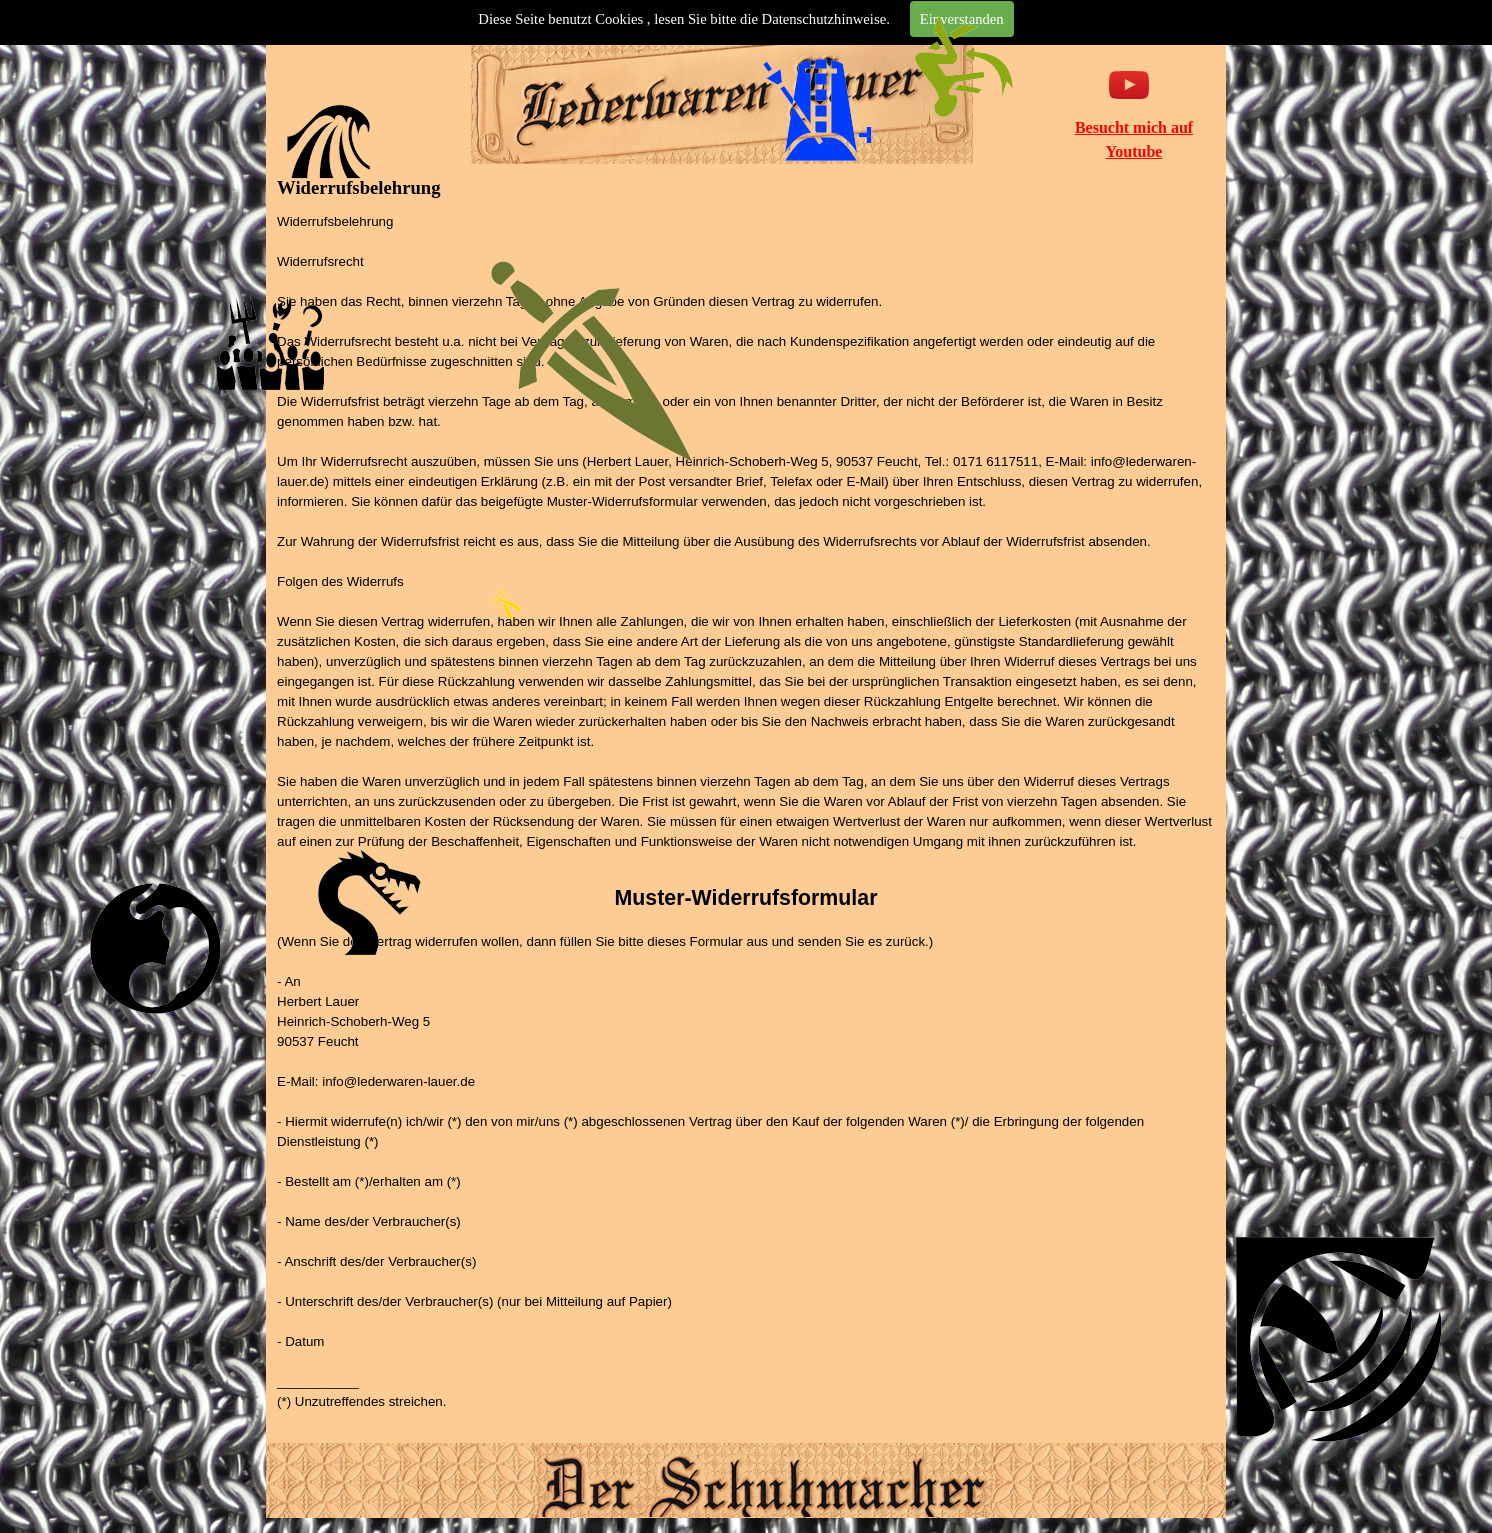  What do you see at coordinates (368, 902) in the screenshot?
I see `select sea serpent creature in game` at bounding box center [368, 902].